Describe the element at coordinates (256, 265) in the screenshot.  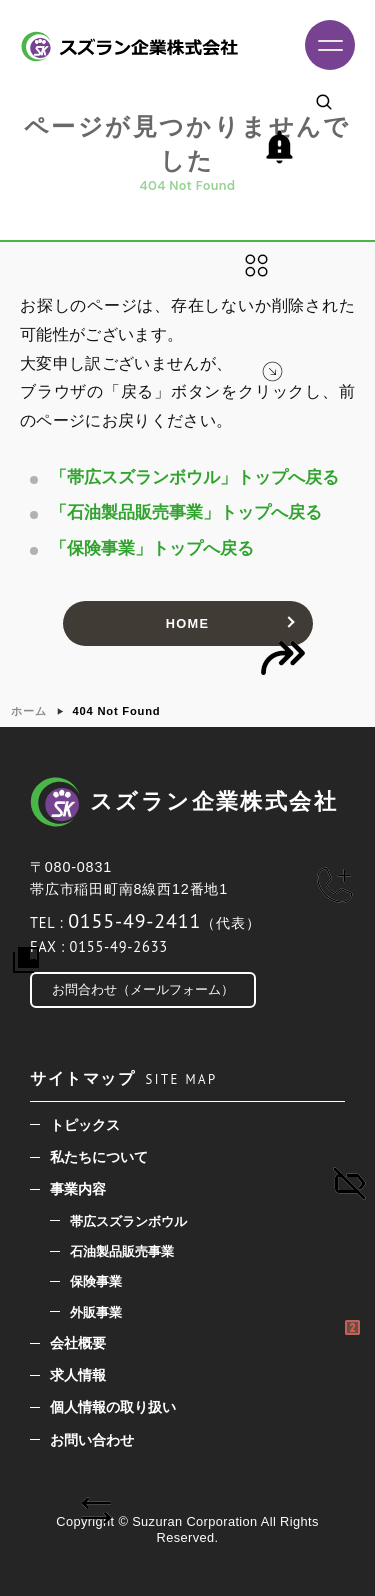
I see `open the app drawer or launcher` at that location.